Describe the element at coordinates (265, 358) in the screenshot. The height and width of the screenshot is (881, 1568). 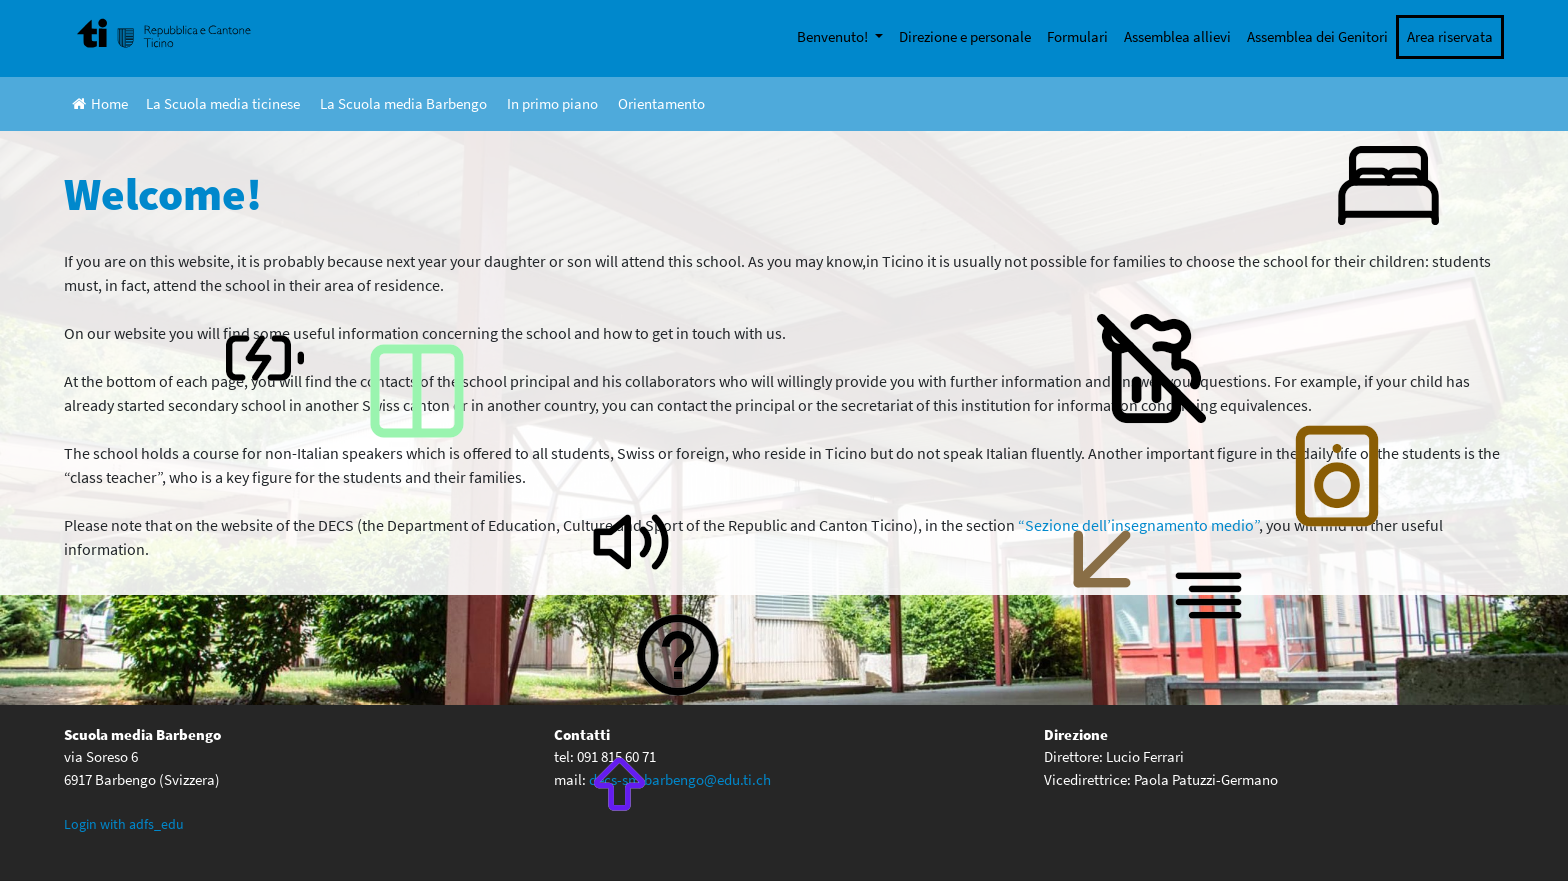
I see `indicates device is currently charging` at that location.